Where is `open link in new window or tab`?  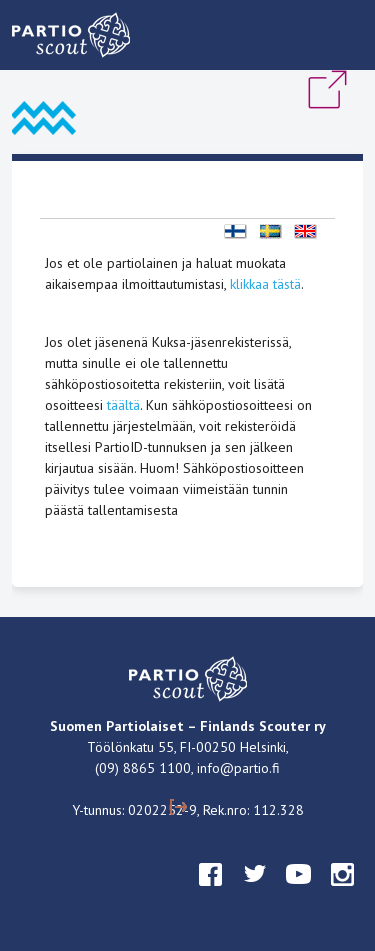
open link in new window or tab is located at coordinates (327, 89).